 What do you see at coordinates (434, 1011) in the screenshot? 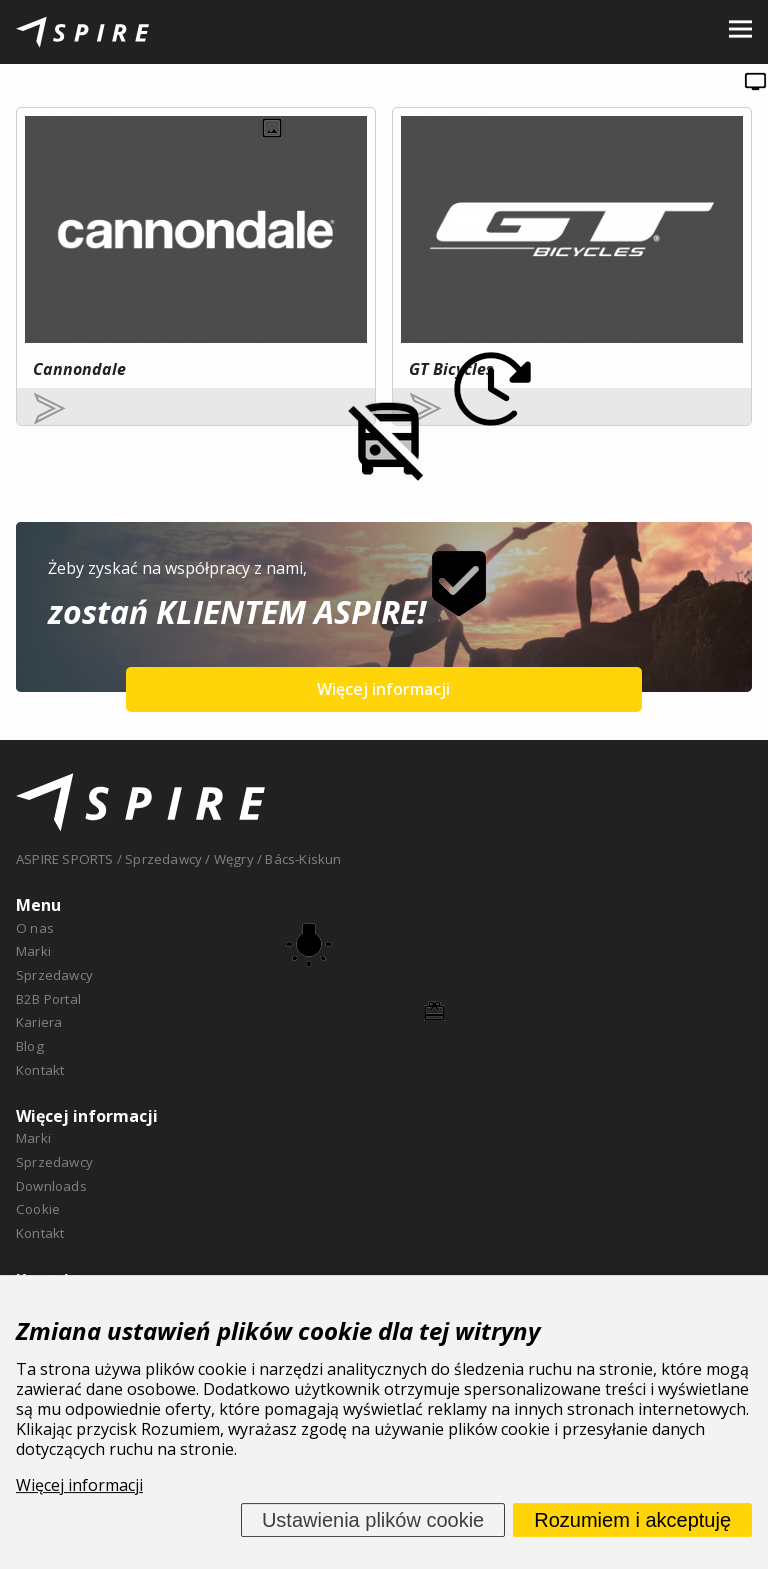
I see `redeem a gift card or voucher` at bounding box center [434, 1011].